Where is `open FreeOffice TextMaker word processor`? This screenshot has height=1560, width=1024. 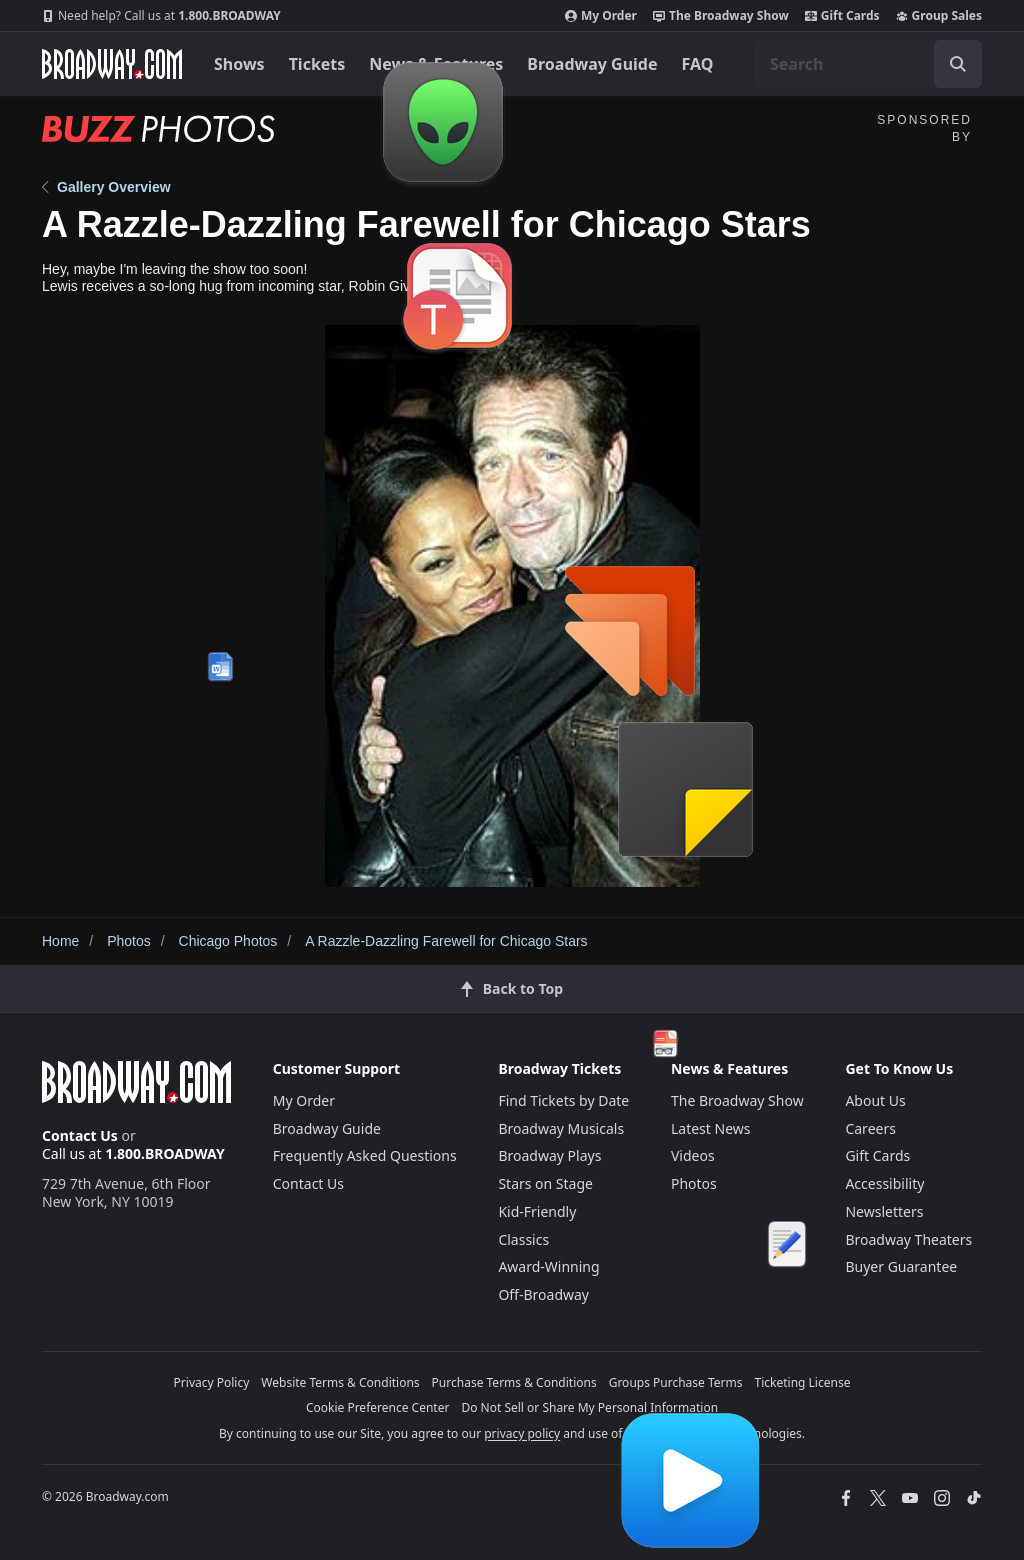 open FreeOffice TextMaker word processor is located at coordinates (459, 295).